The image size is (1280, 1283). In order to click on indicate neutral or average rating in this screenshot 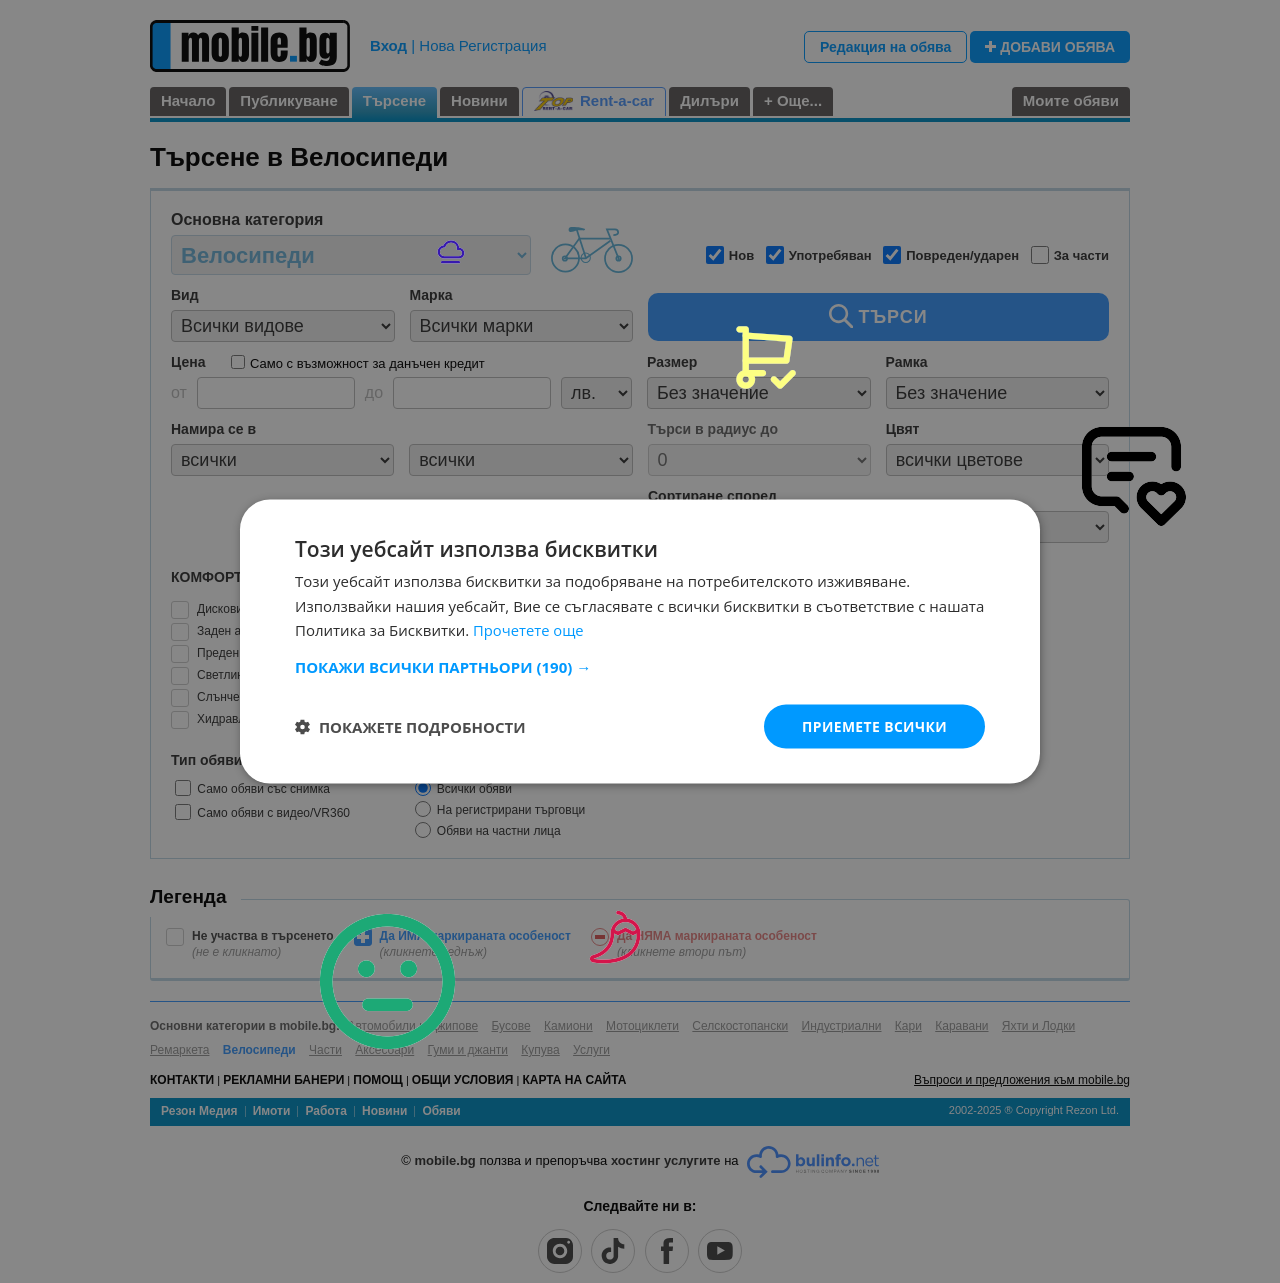, I will do `click(387, 981)`.